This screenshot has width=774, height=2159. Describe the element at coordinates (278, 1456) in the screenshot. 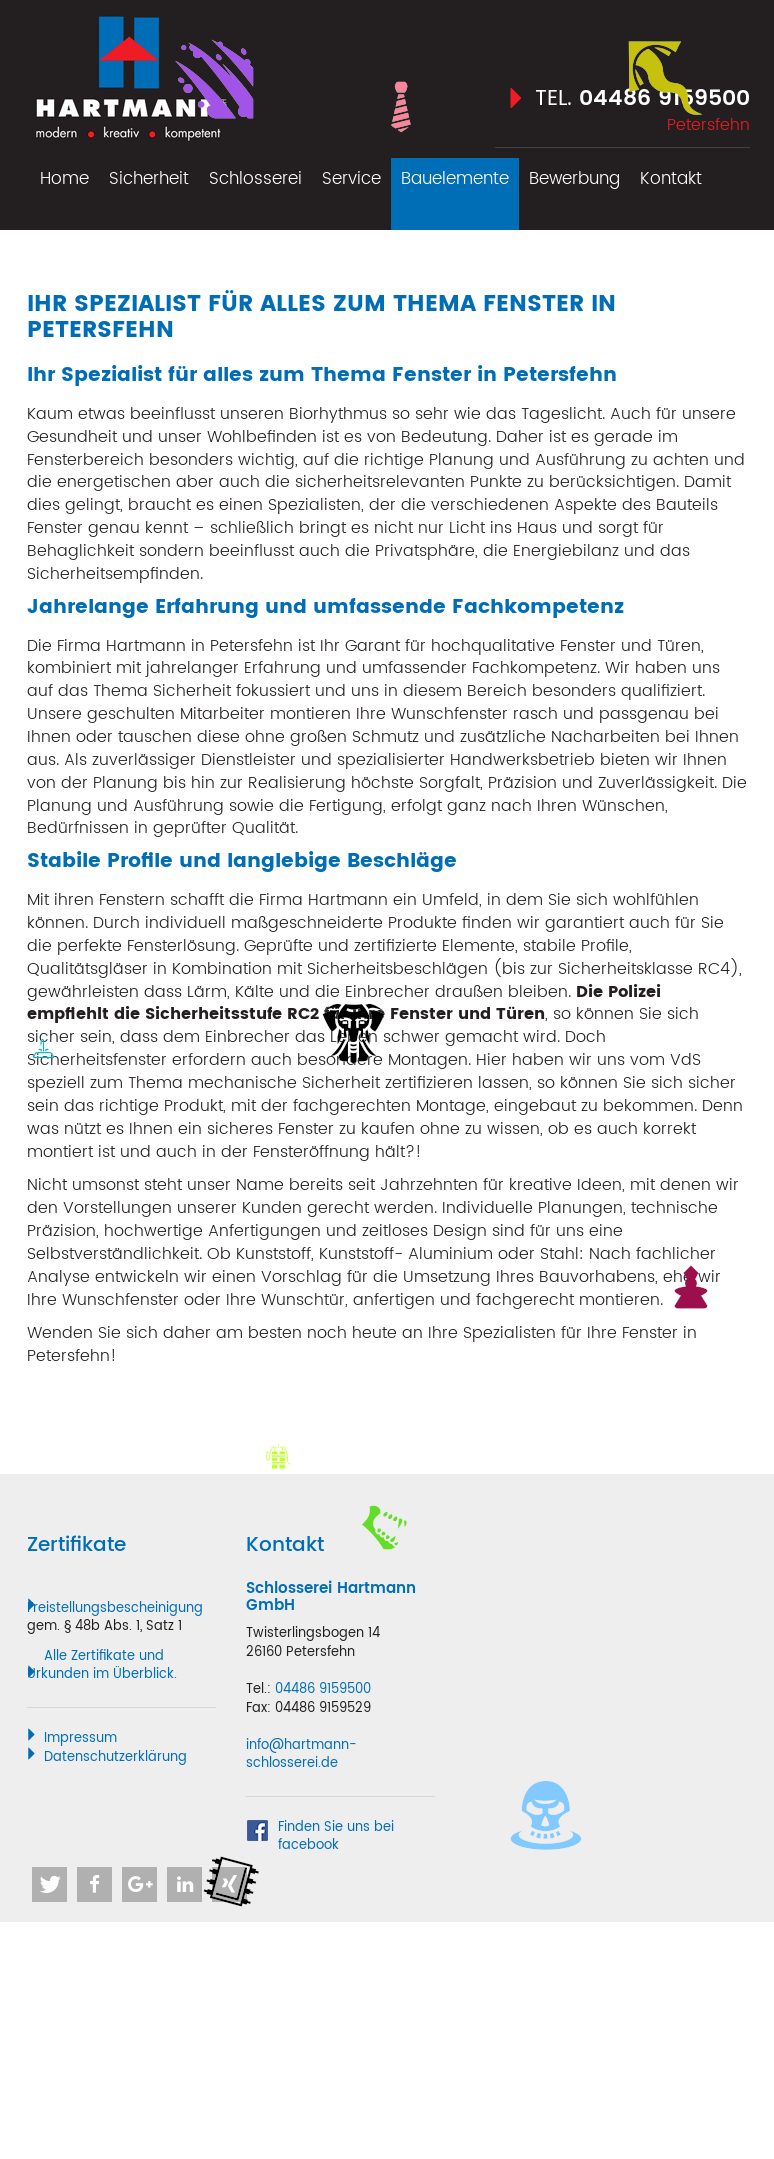

I see `access diving or scuba equipment settings` at that location.